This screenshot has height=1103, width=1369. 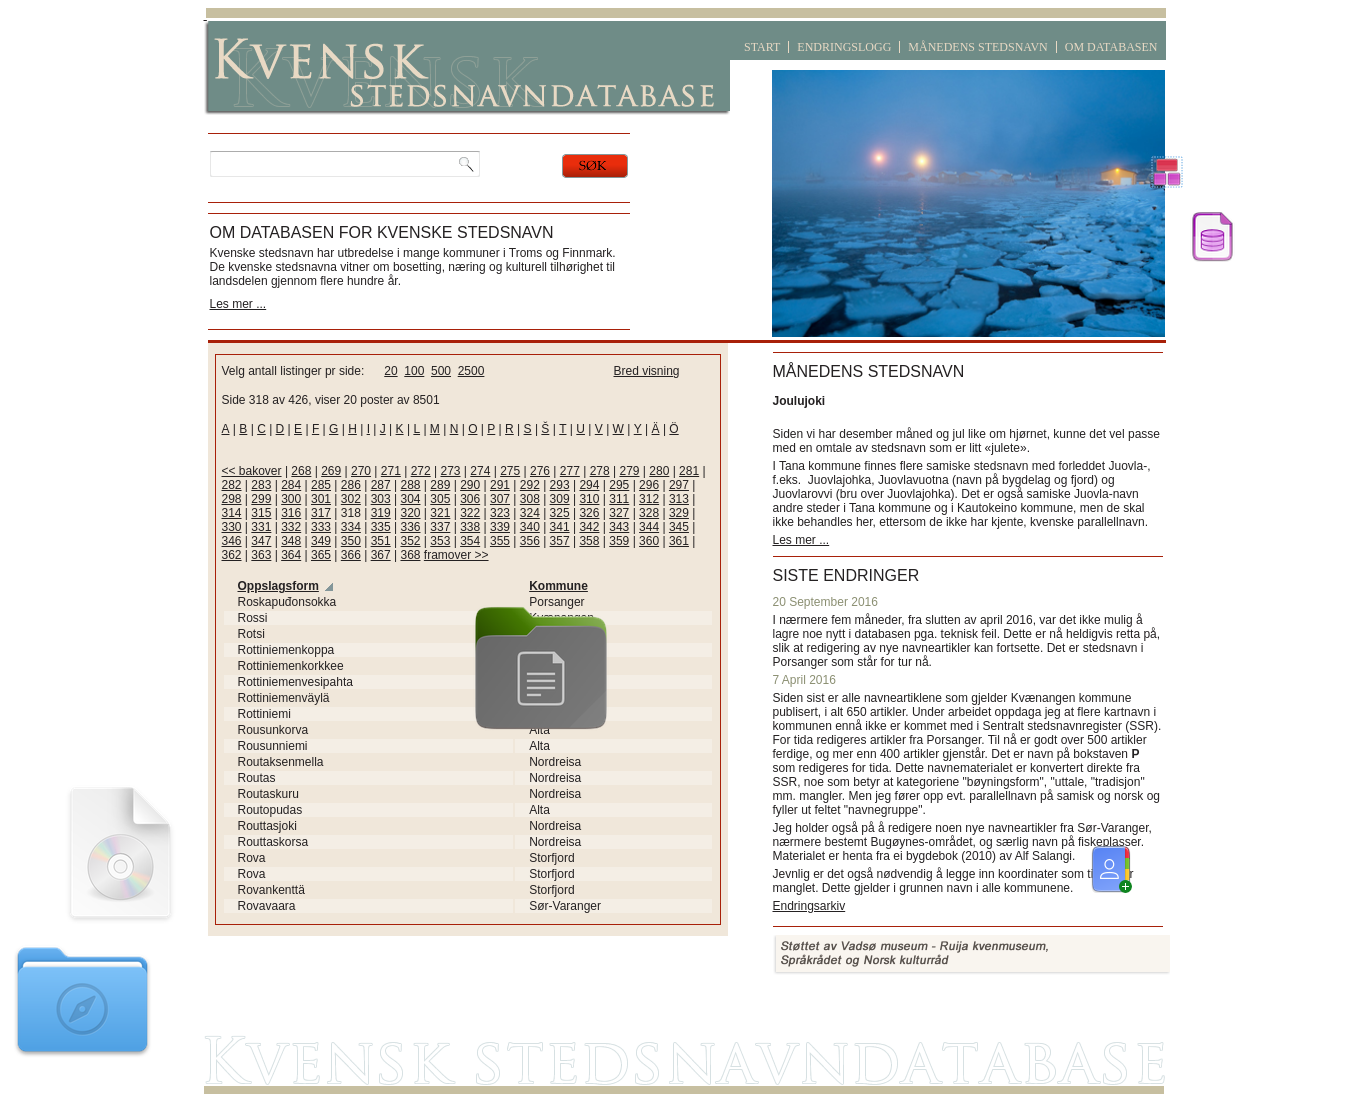 I want to click on open your documents folder, so click(x=541, y=668).